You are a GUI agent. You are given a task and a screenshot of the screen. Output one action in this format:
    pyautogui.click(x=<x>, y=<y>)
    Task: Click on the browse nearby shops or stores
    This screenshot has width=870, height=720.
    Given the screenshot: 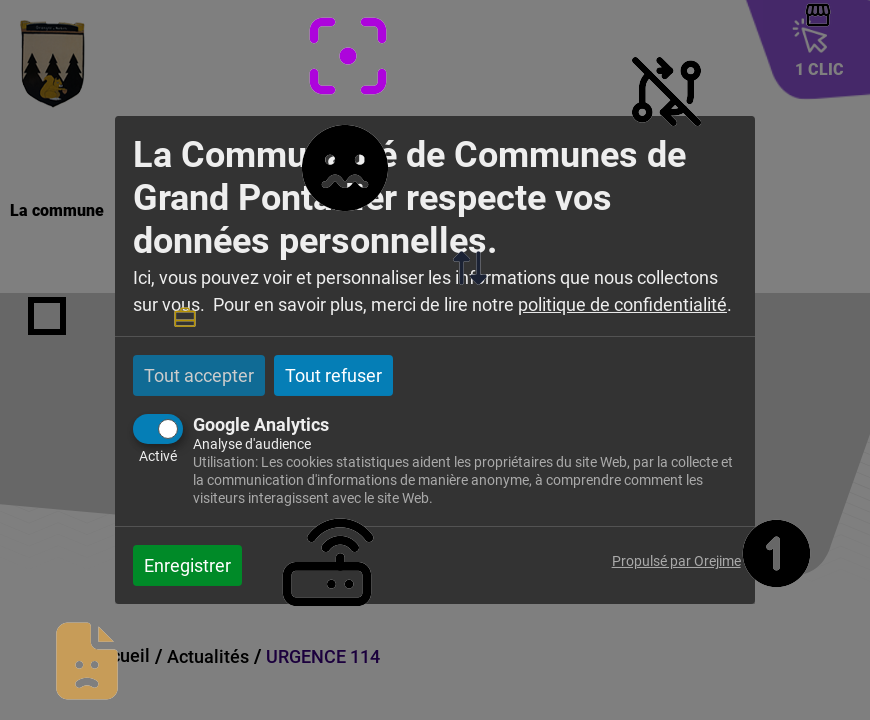 What is the action you would take?
    pyautogui.click(x=818, y=15)
    